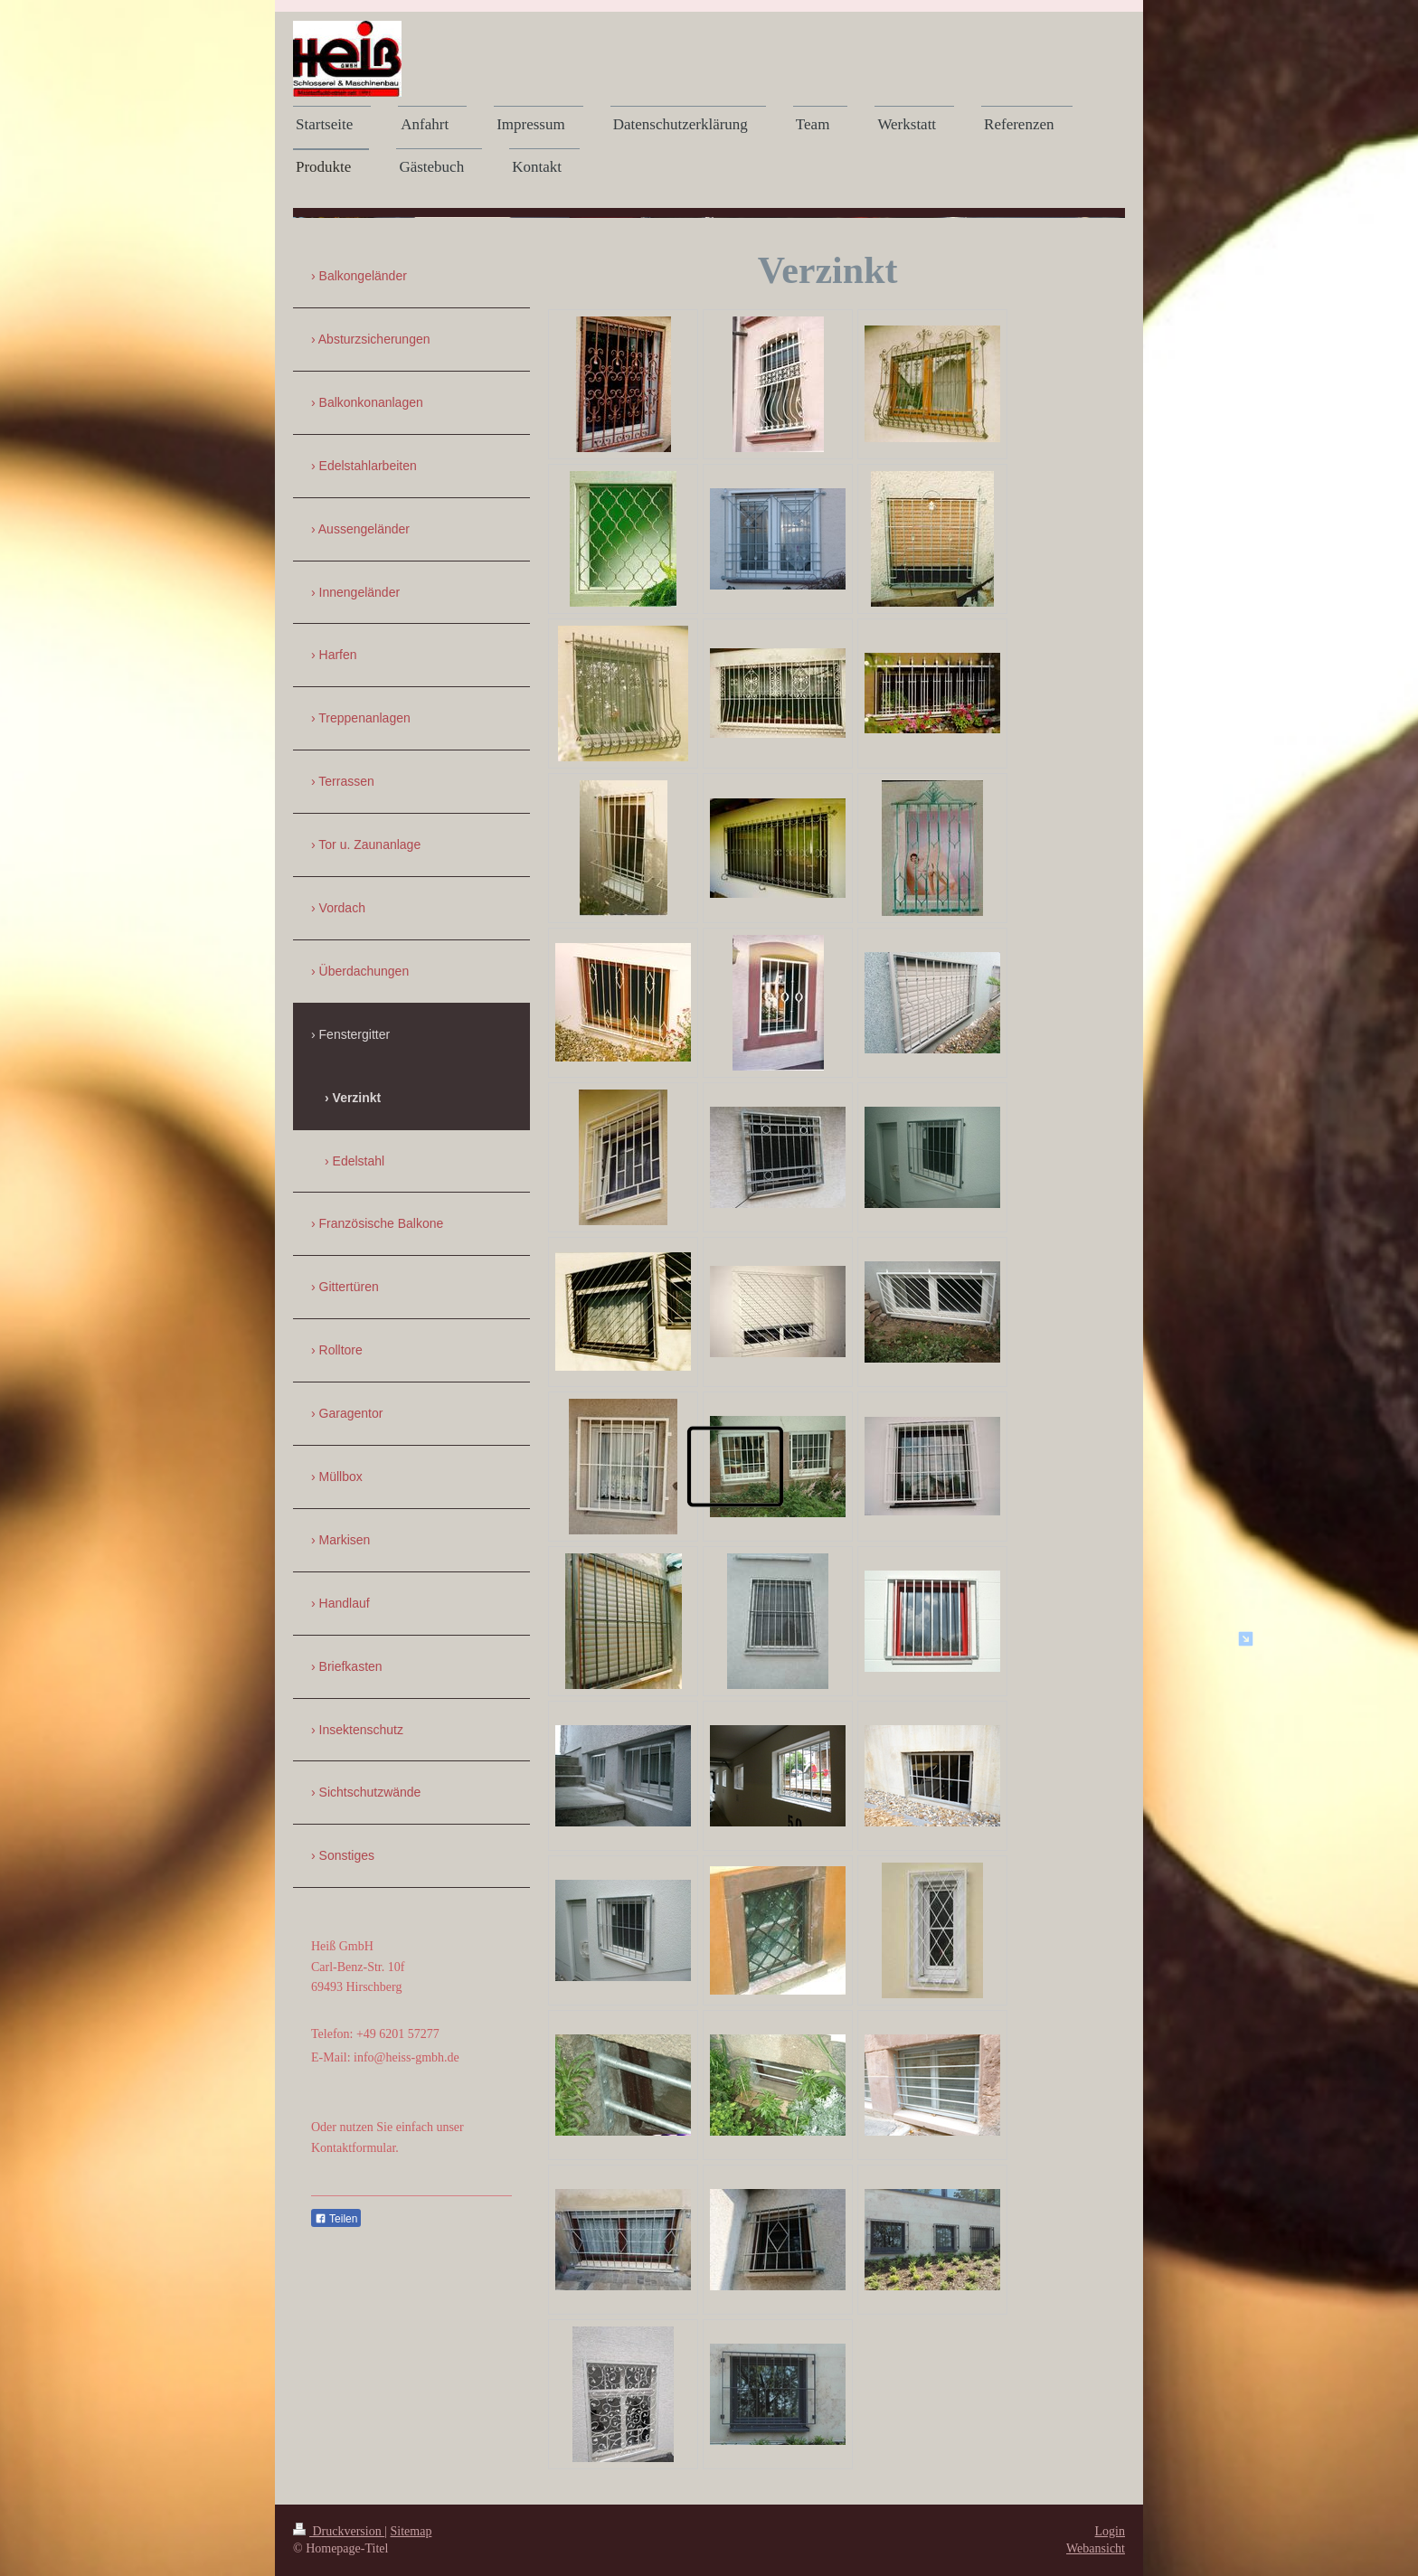 This screenshot has width=1418, height=2576. Describe the element at coordinates (735, 1467) in the screenshot. I see `placeholder for content or media` at that location.